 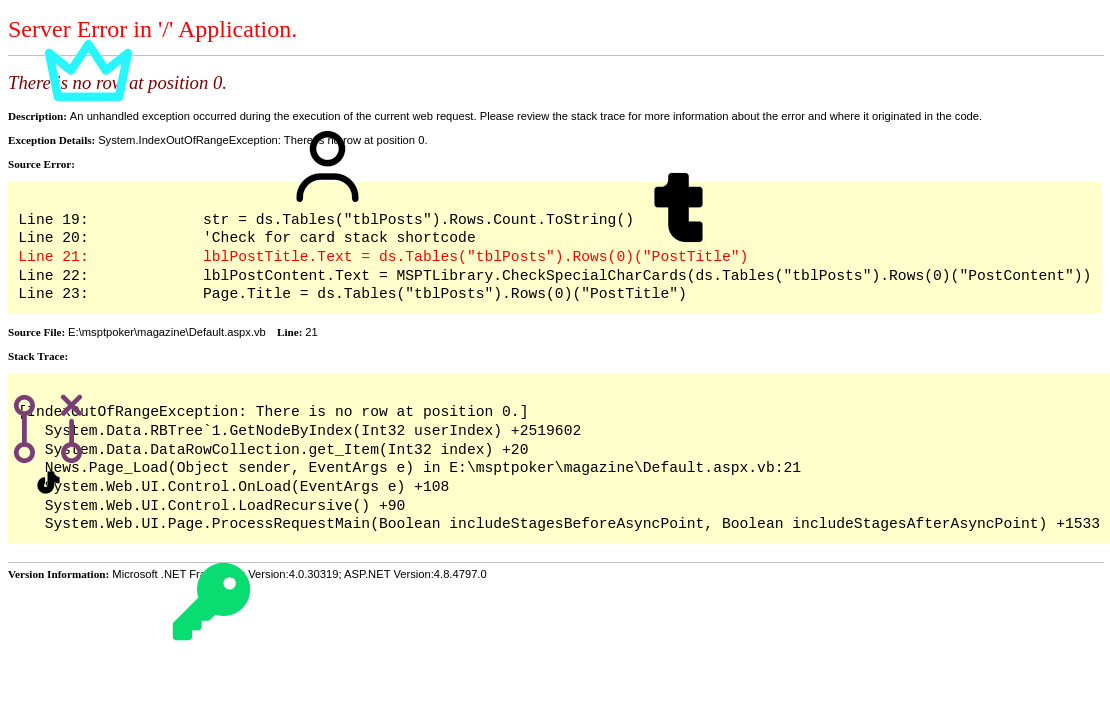 What do you see at coordinates (678, 207) in the screenshot?
I see `open tumblr app` at bounding box center [678, 207].